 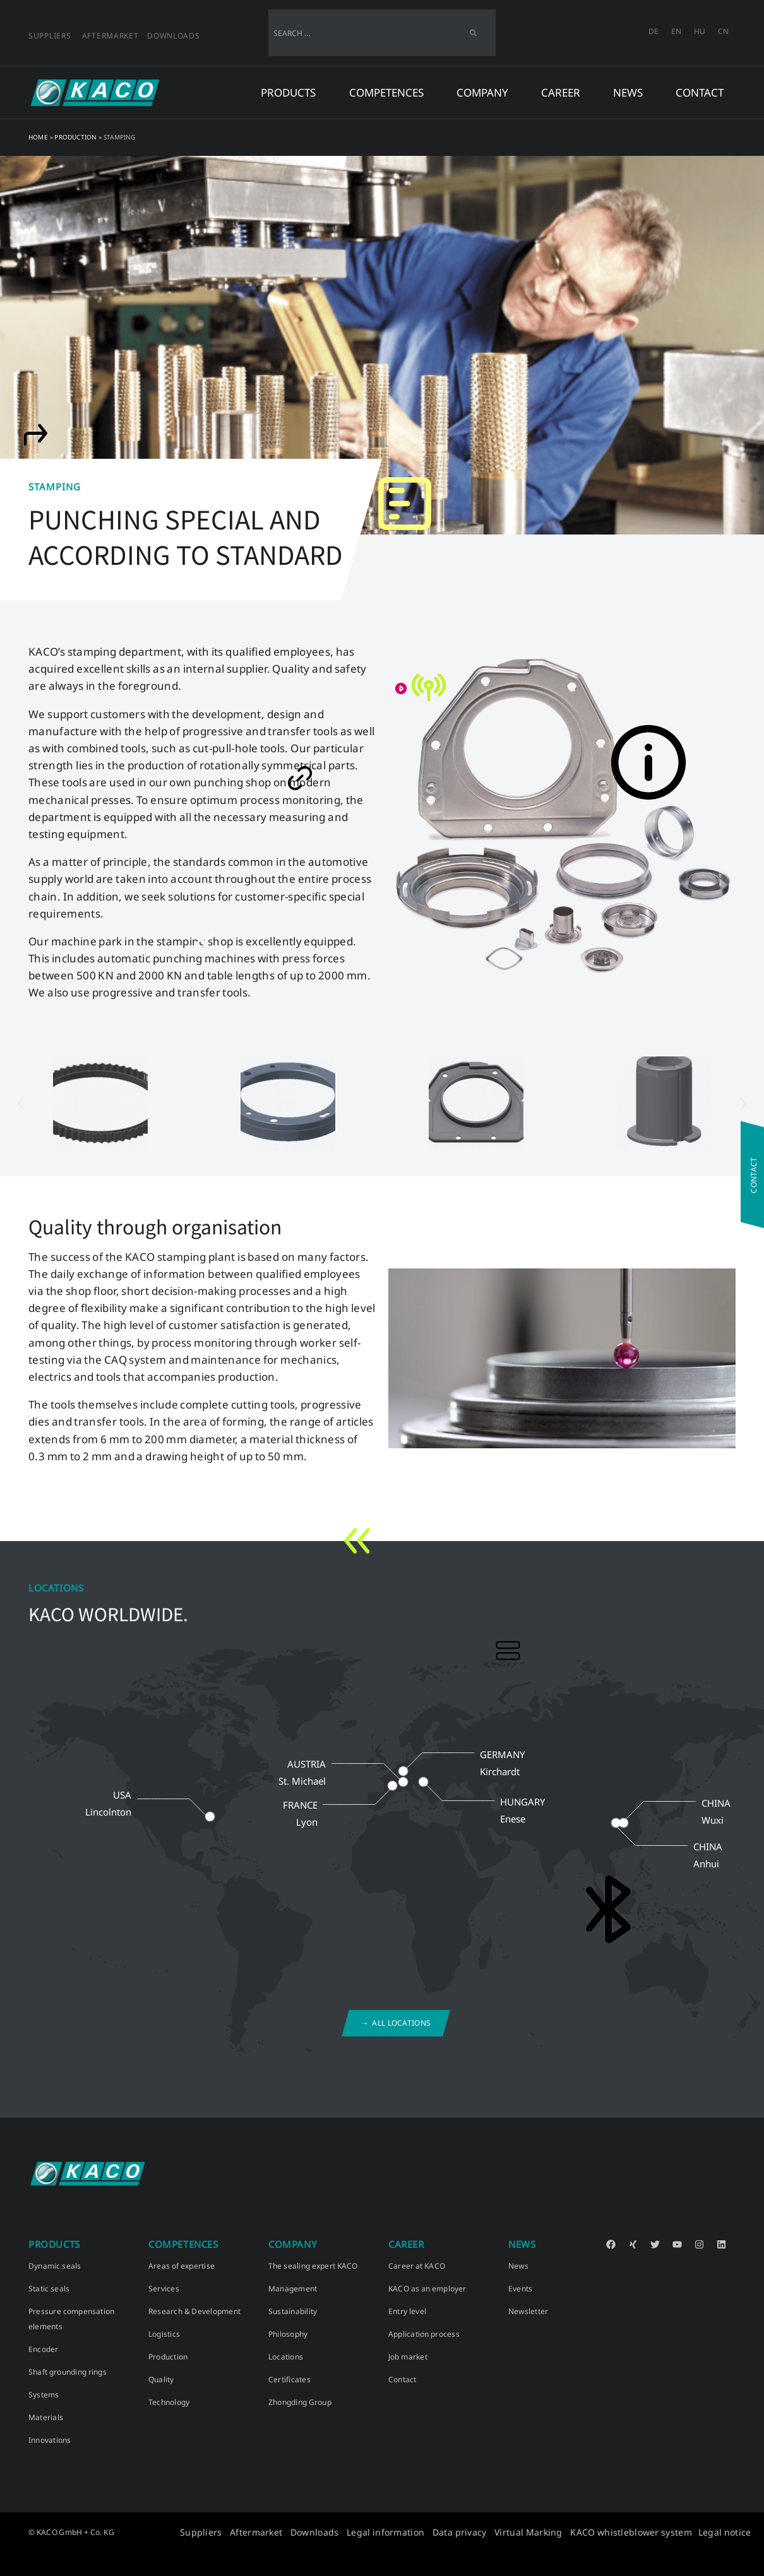 I want to click on toggle bluetooth connectivity on or off, so click(x=608, y=1909).